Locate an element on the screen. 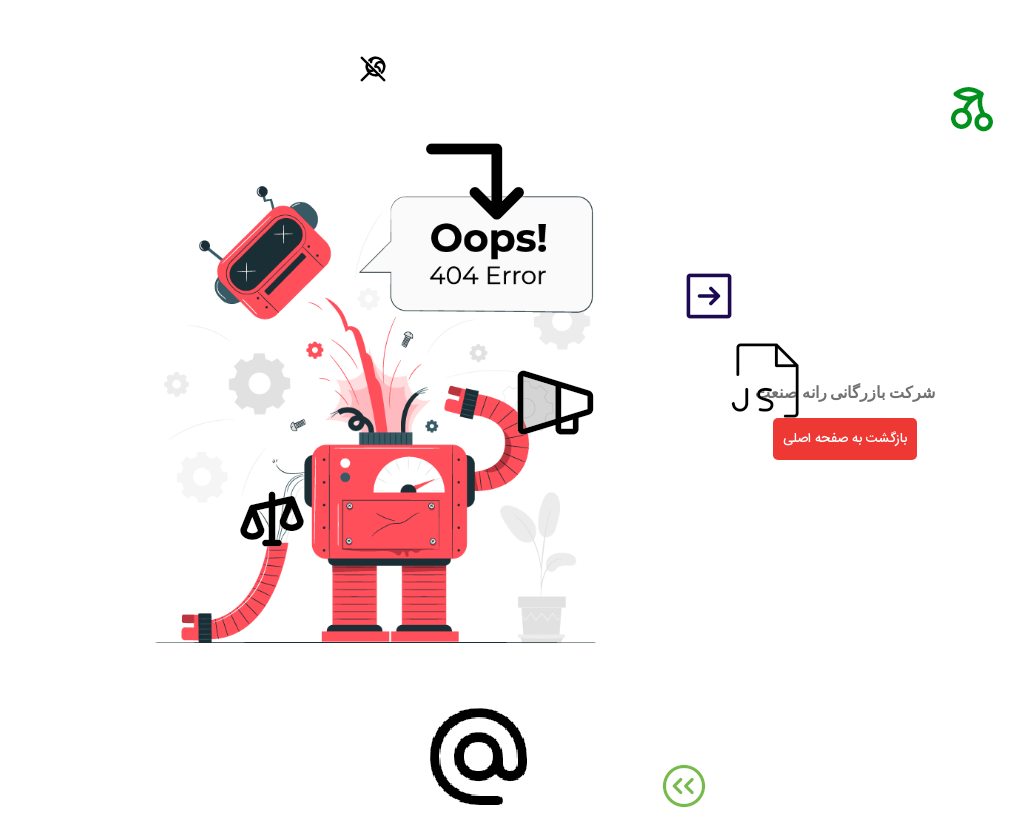 This screenshot has height=818, width=1024. navigate to the next page or section is located at coordinates (709, 296).